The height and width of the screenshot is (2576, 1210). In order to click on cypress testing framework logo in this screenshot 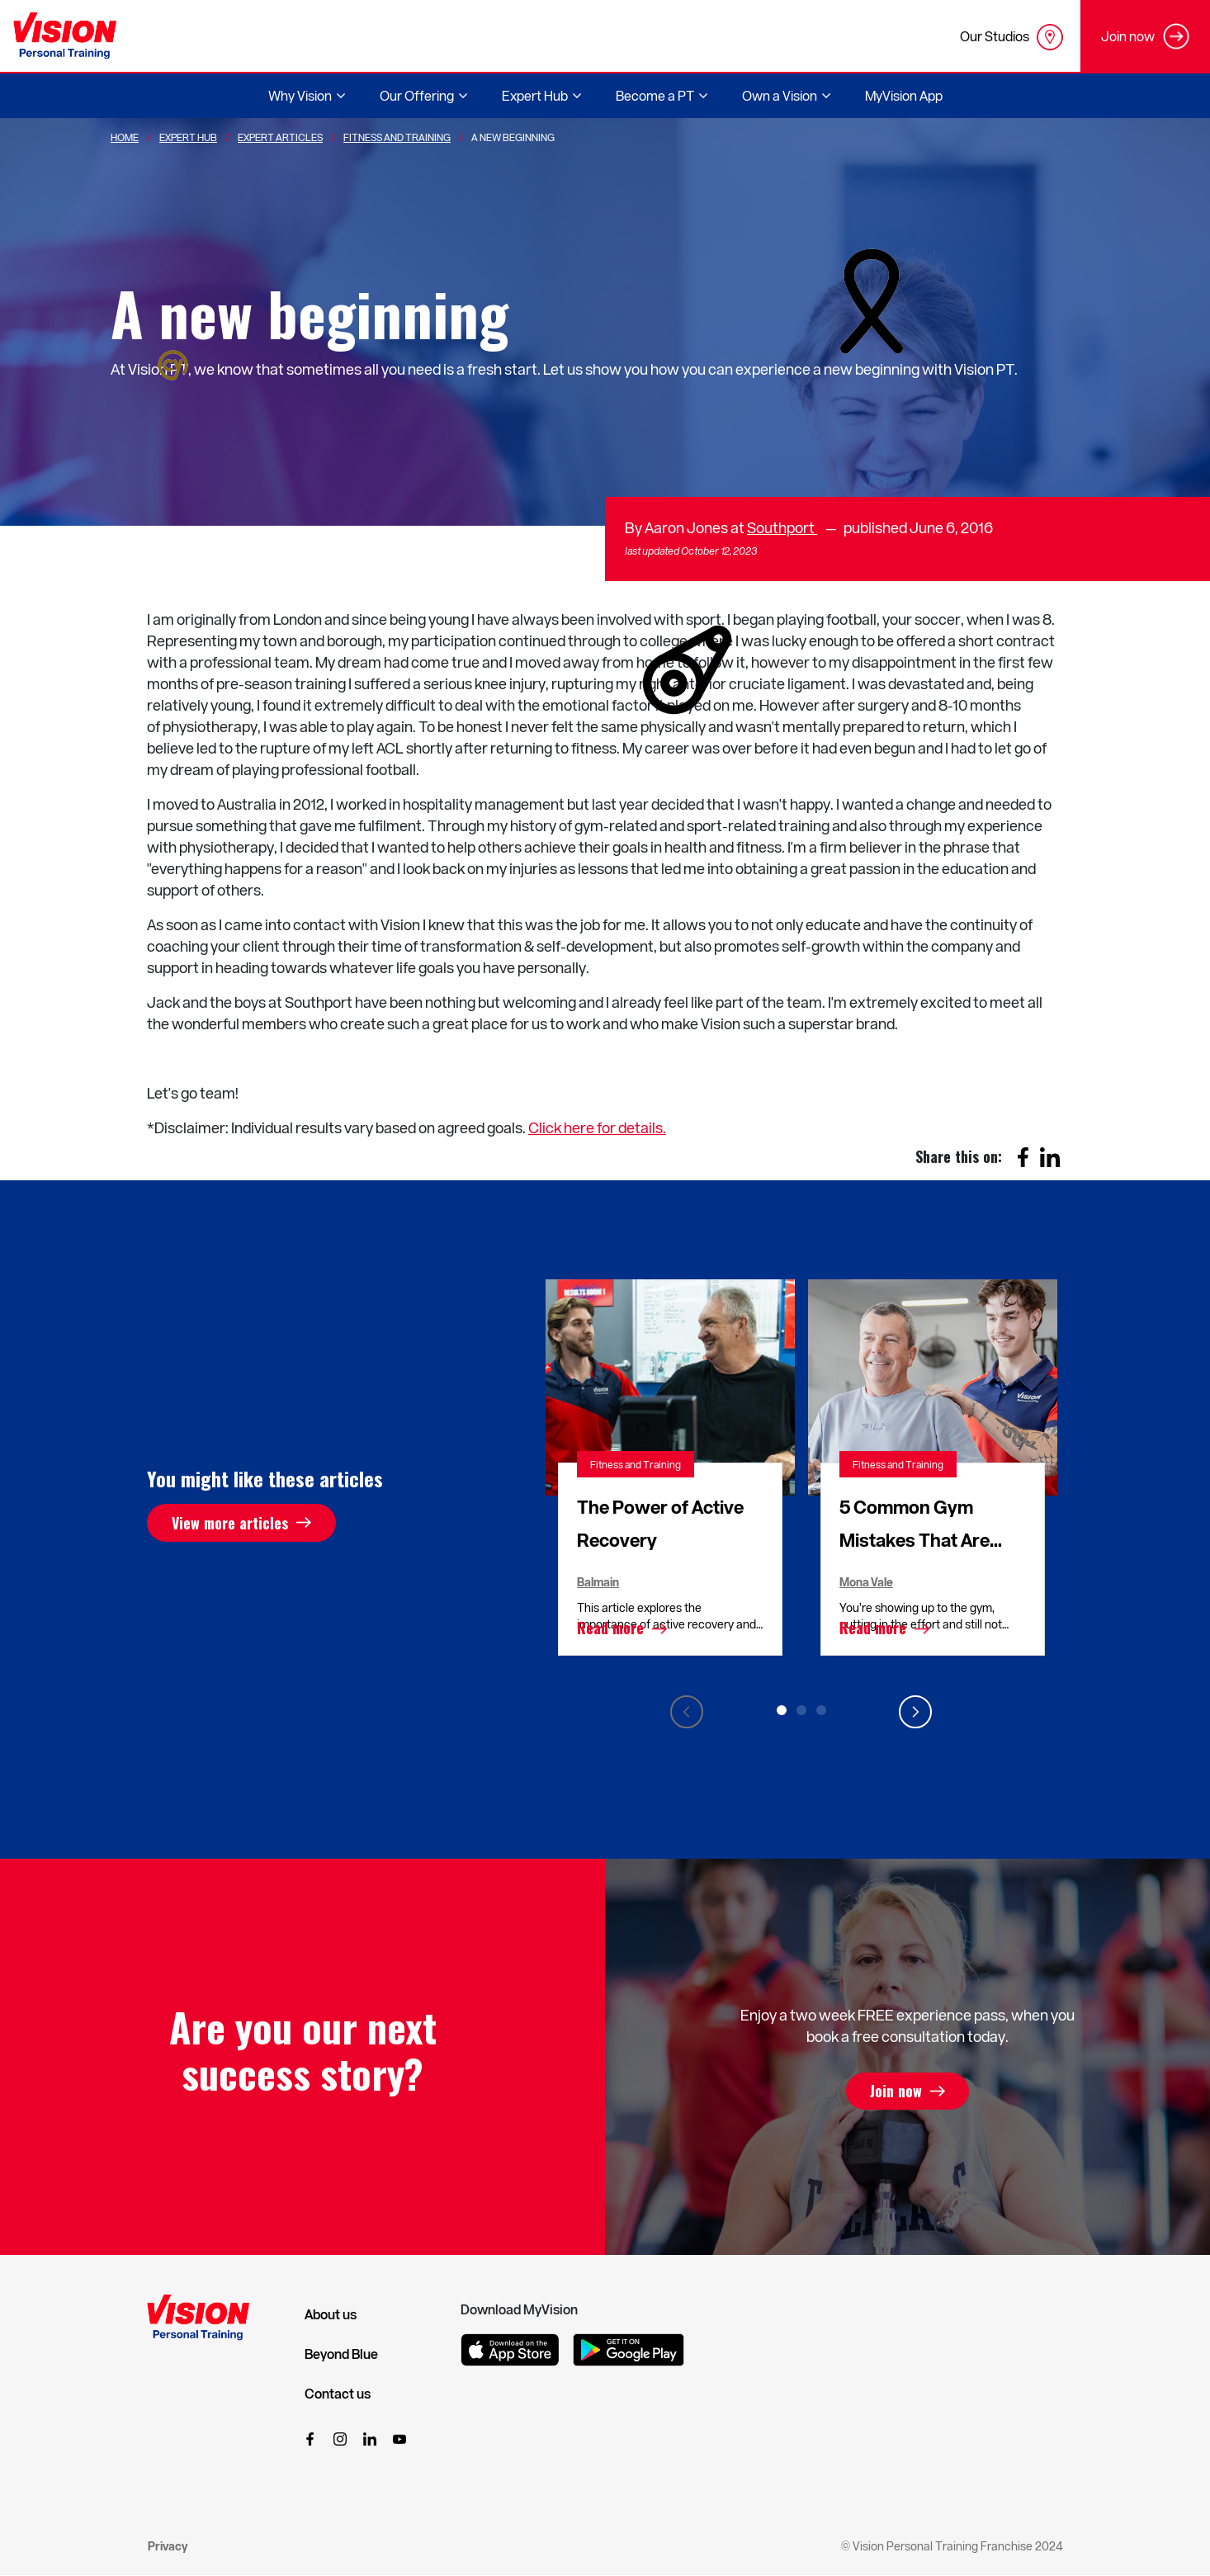, I will do `click(173, 365)`.